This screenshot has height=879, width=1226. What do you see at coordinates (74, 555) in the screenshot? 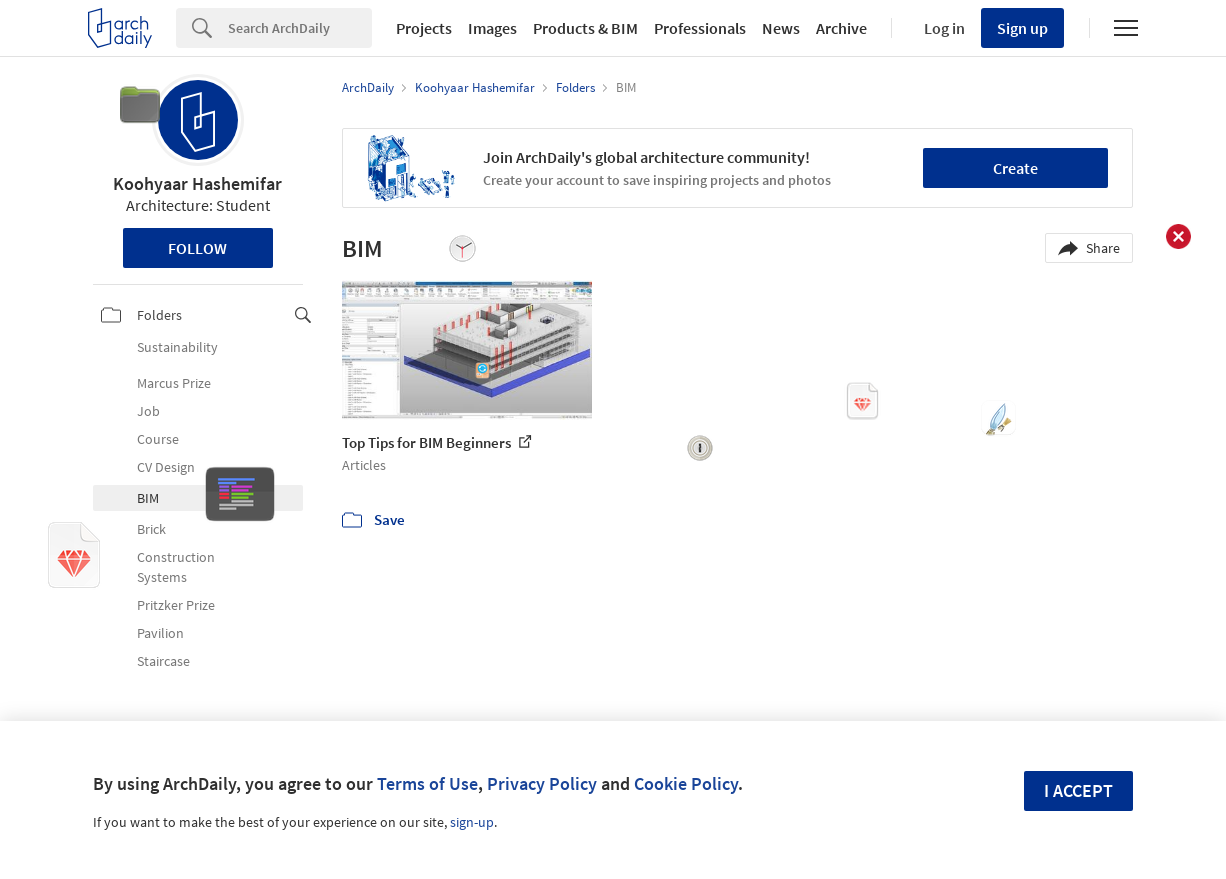
I see `ruby programming language source file` at bounding box center [74, 555].